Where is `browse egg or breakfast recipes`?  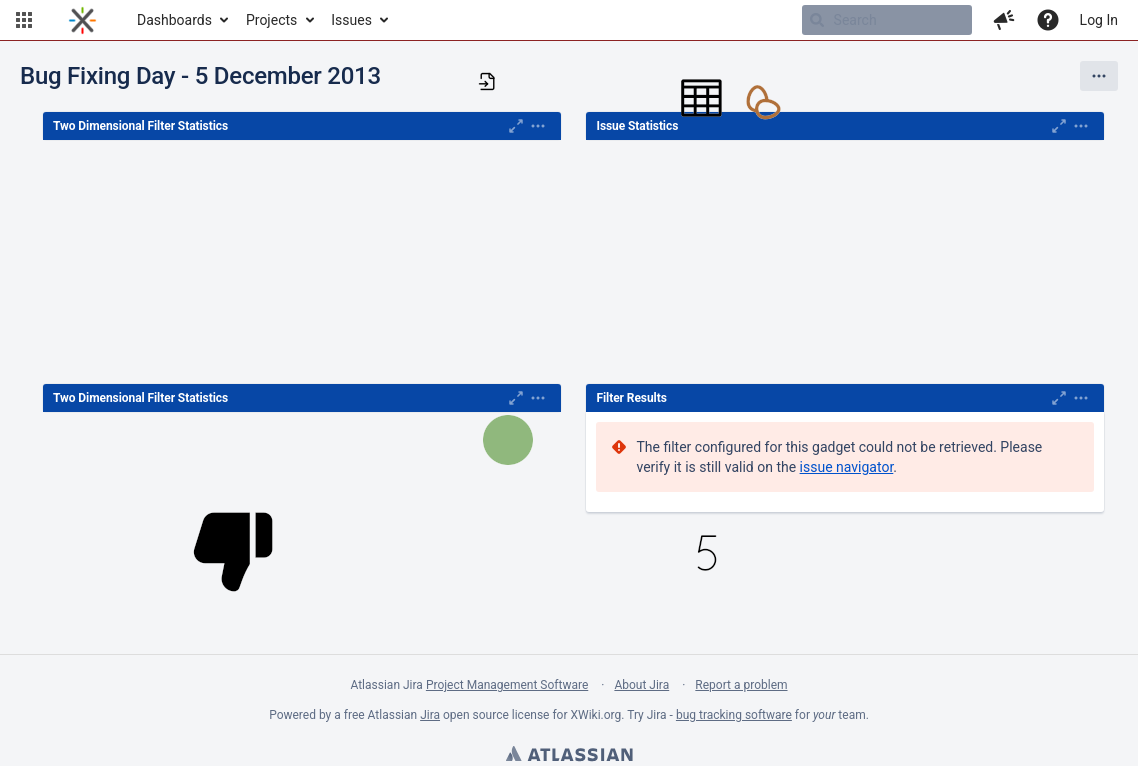 browse egg or breakfast recipes is located at coordinates (763, 100).